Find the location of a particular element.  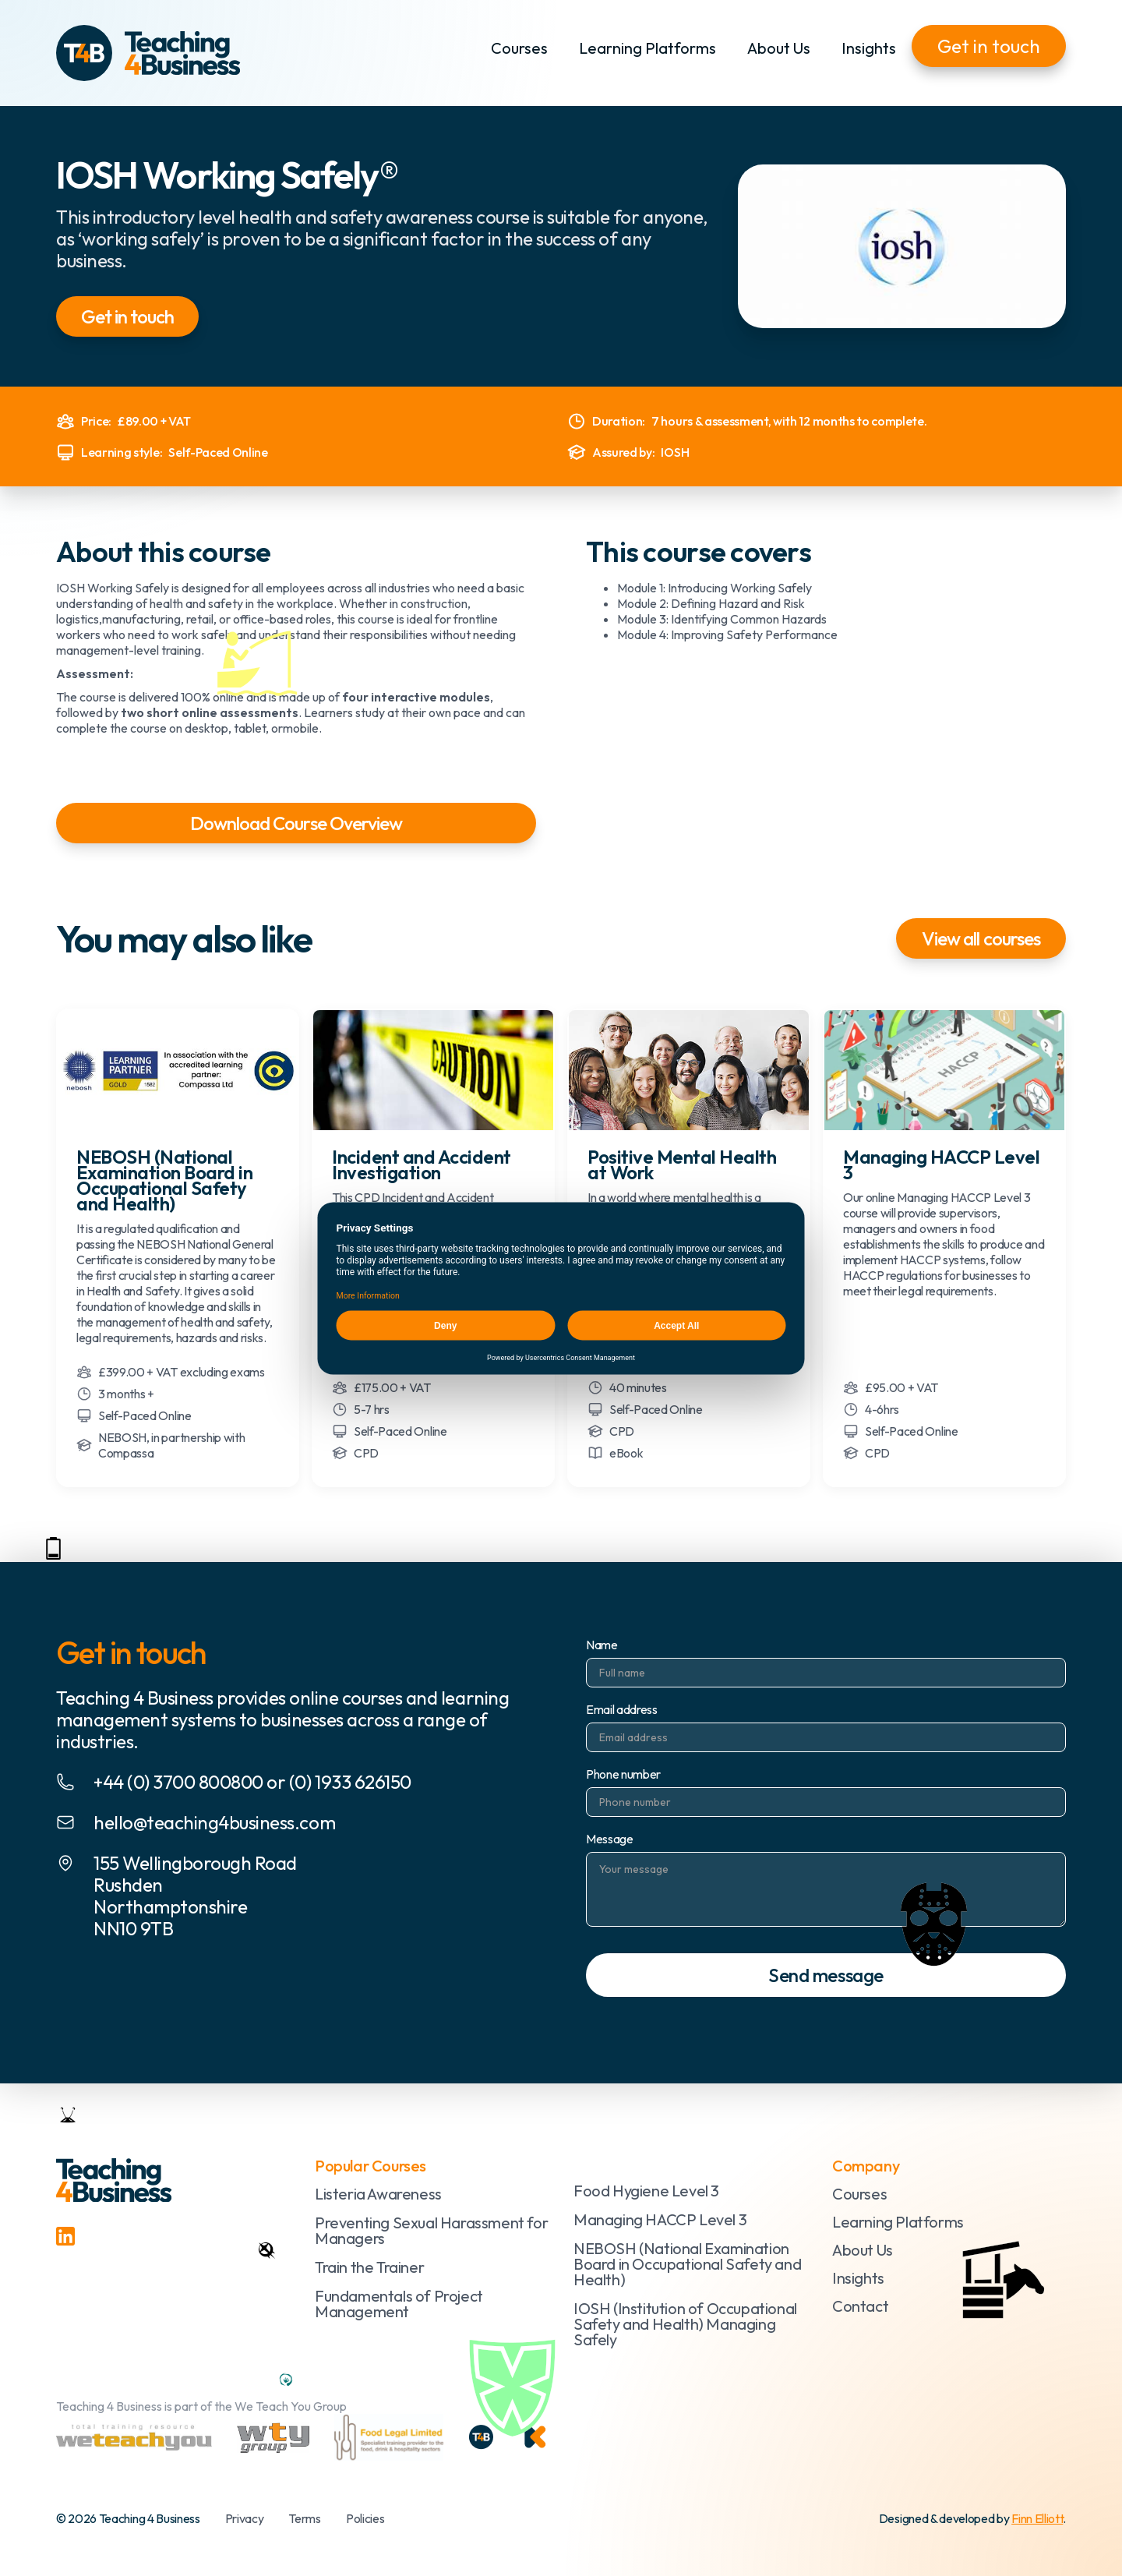

indicates a critical hit or special attack is located at coordinates (266, 2250).